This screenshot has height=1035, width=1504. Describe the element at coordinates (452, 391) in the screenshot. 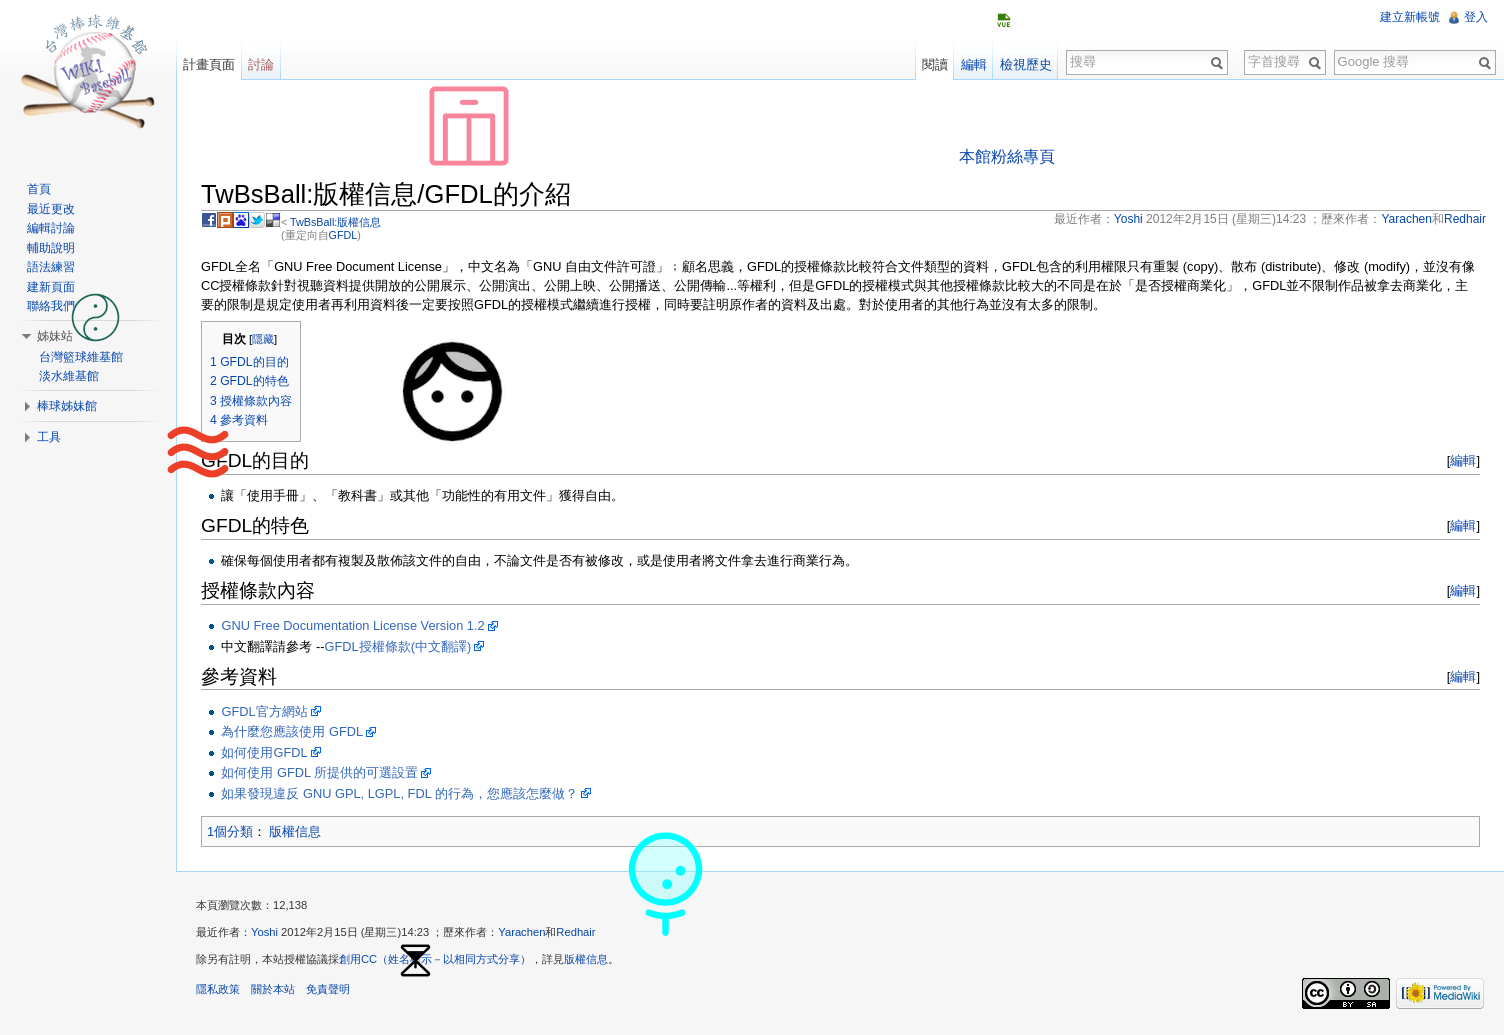

I see `access your profile or account` at that location.